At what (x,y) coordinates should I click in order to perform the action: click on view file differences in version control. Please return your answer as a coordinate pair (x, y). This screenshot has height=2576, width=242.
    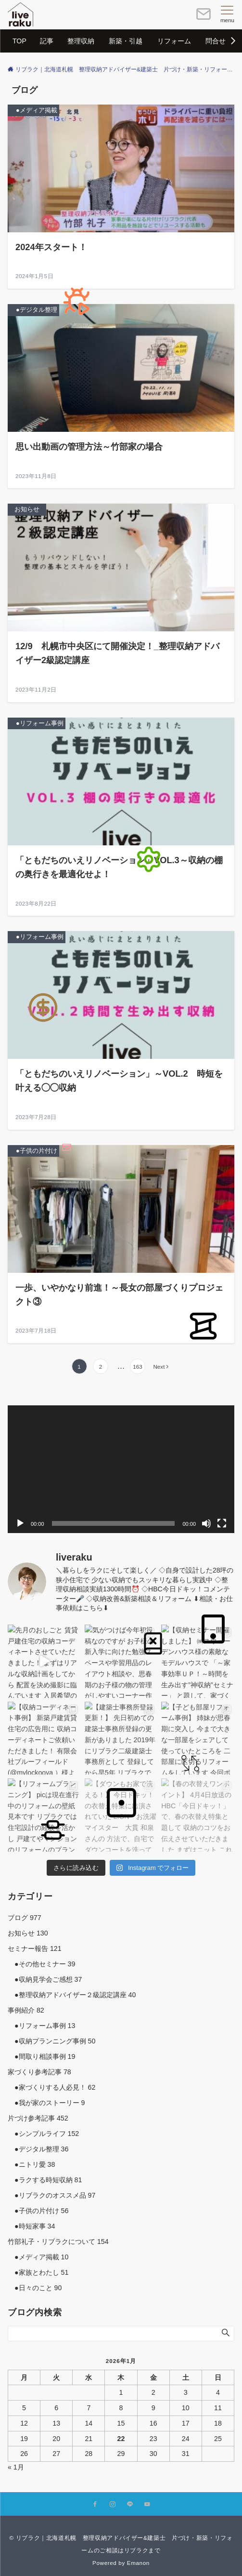
    Looking at the image, I should click on (190, 1763).